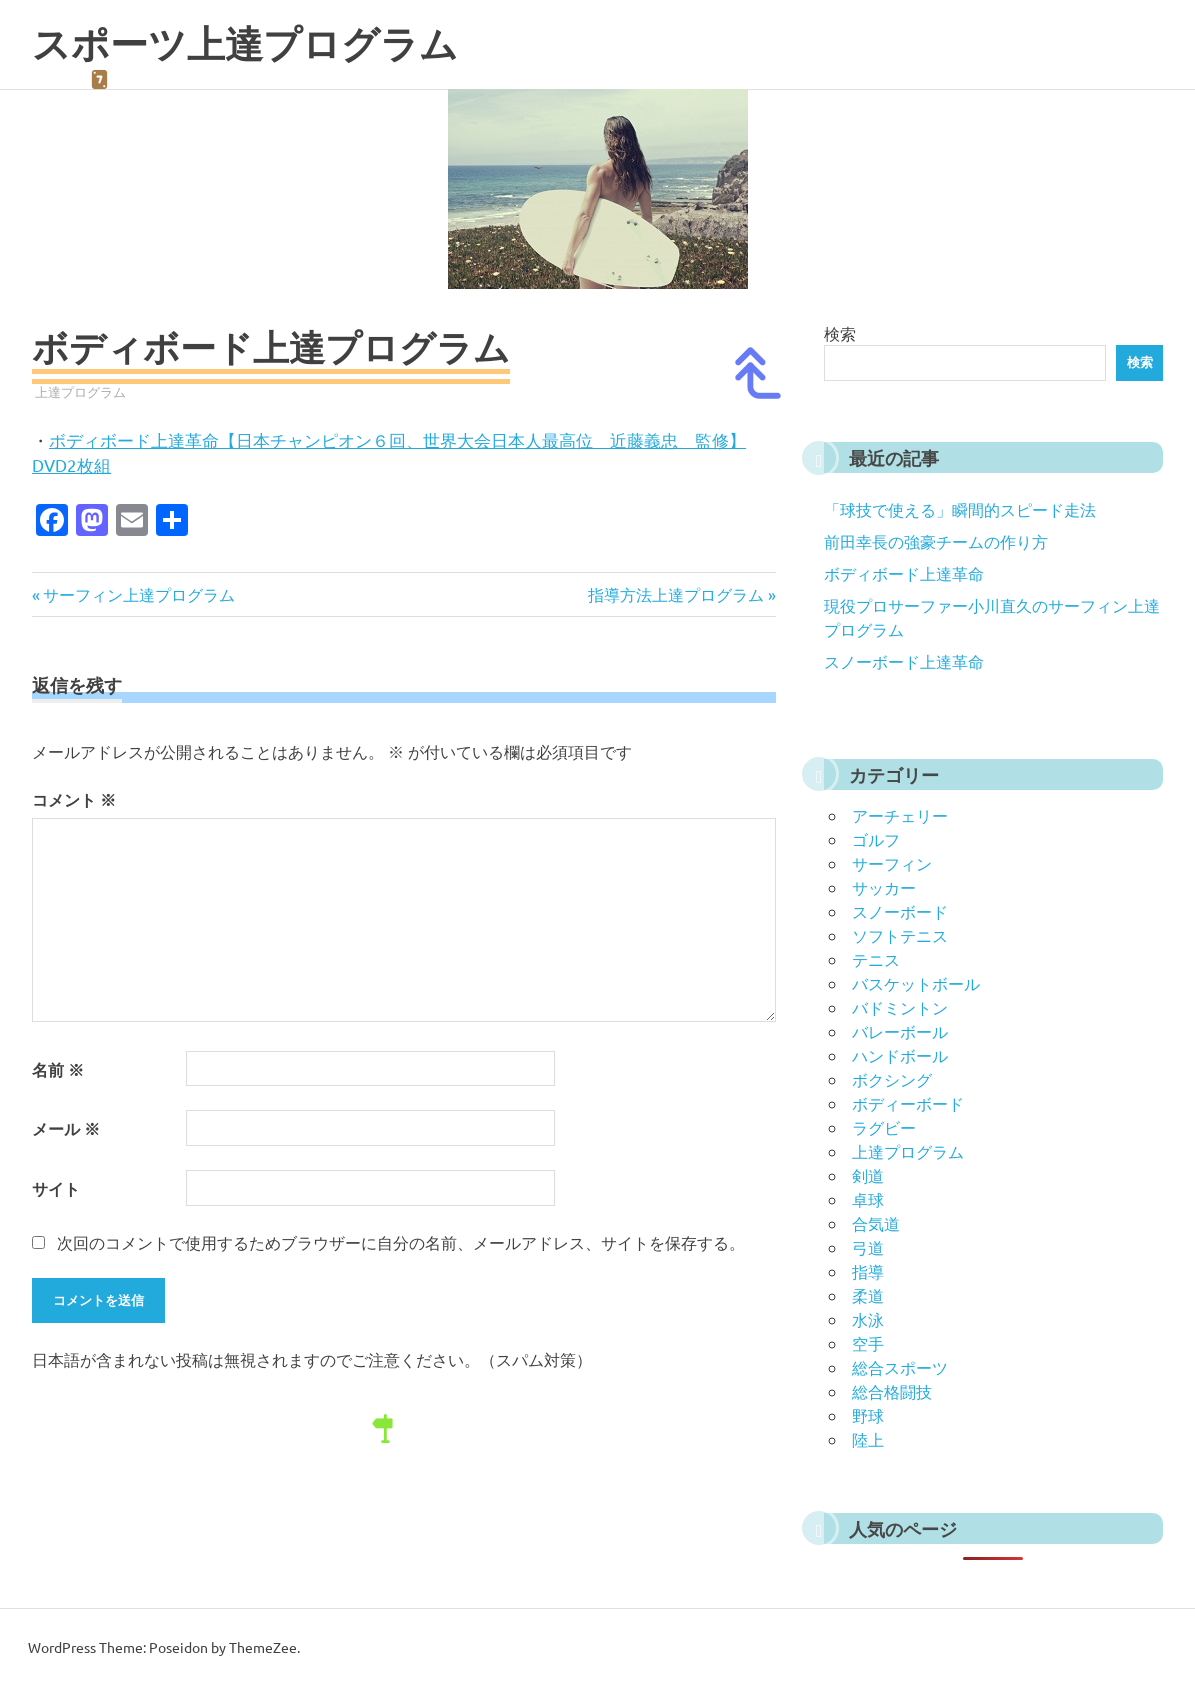 The width and height of the screenshot is (1195, 1686). What do you see at coordinates (99, 79) in the screenshot?
I see `playing card with value 7` at bounding box center [99, 79].